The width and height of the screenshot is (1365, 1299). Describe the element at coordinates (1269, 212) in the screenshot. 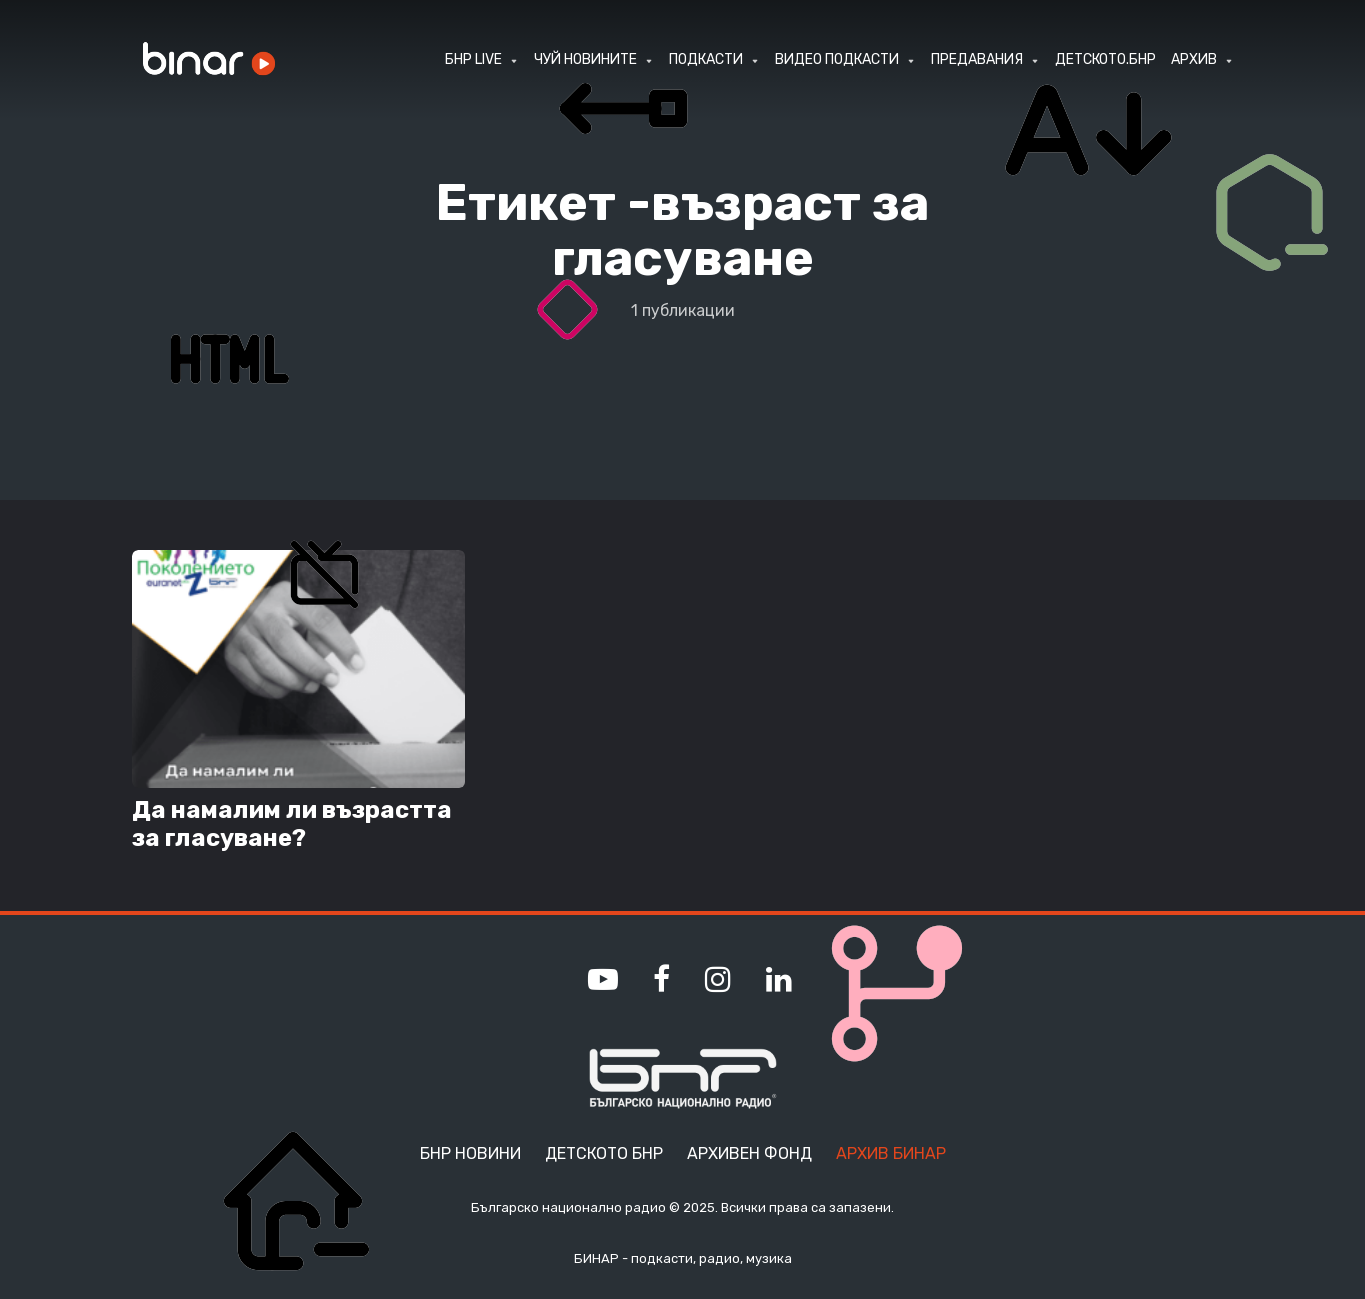

I see `remove item from a group or collection` at that location.